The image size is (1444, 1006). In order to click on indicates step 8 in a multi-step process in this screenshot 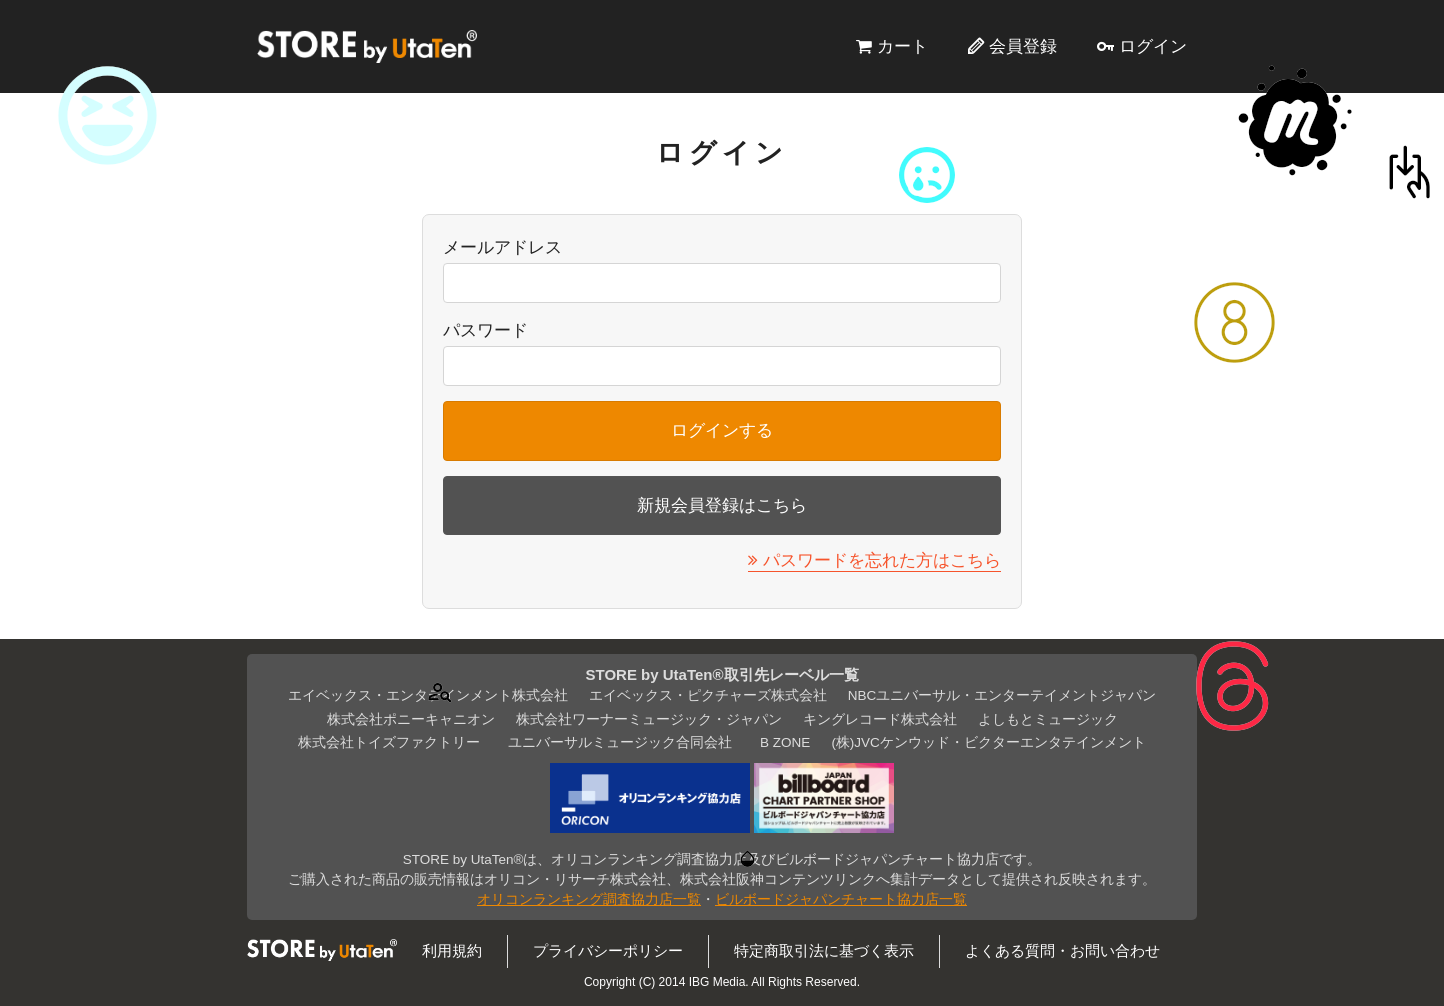, I will do `click(1234, 322)`.